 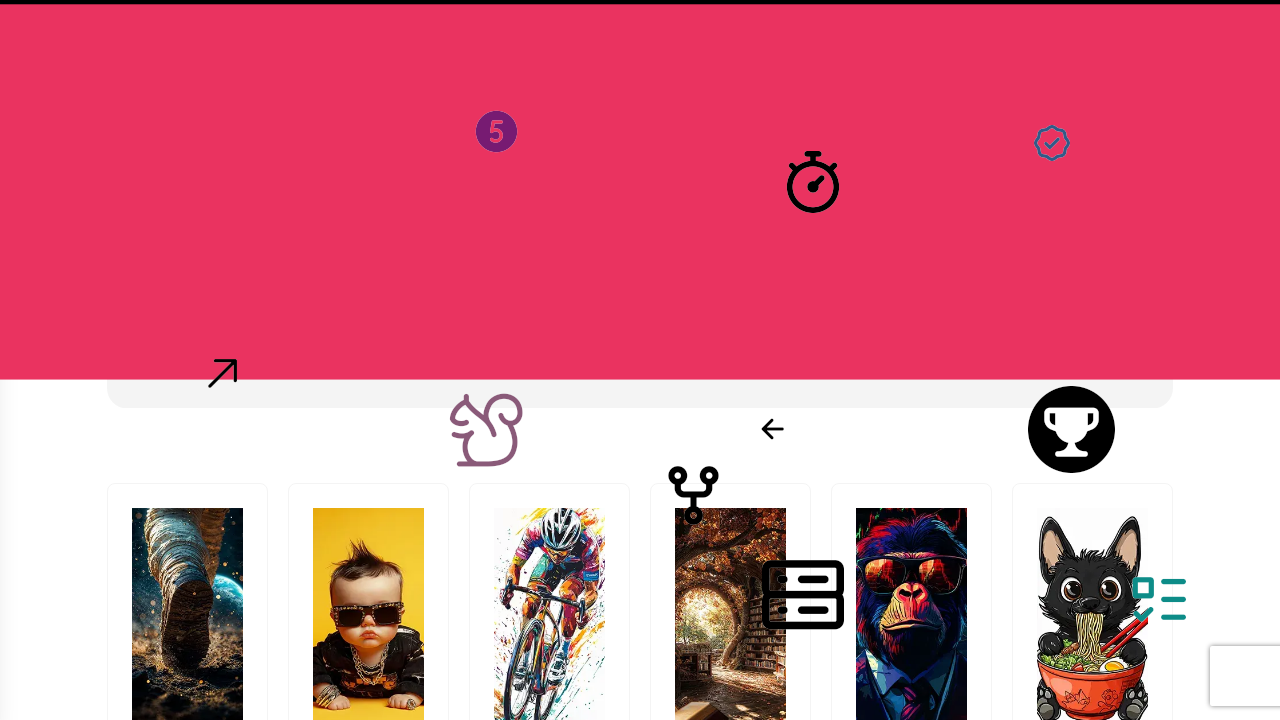 I want to click on access server settings or configuration, so click(x=803, y=596).